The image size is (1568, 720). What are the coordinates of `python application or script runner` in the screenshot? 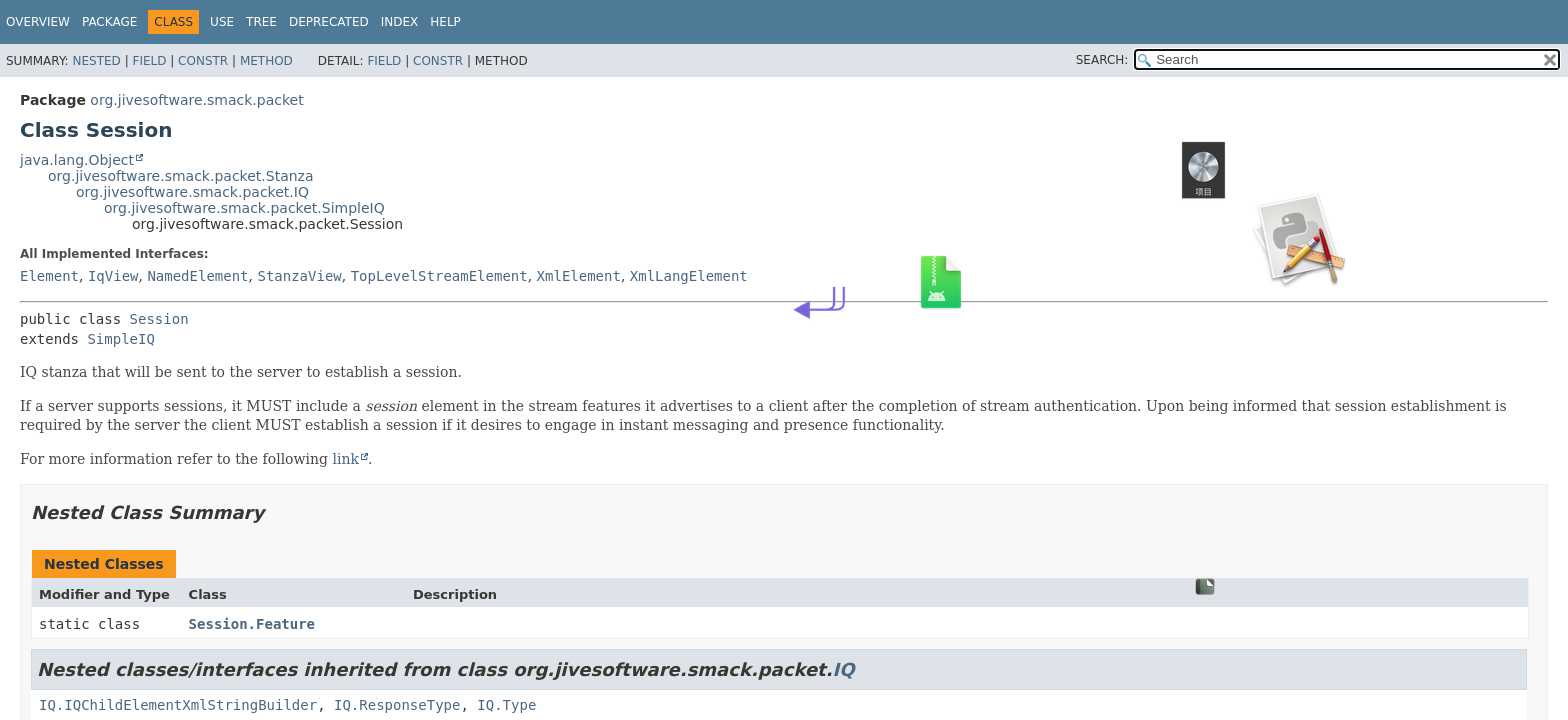 It's located at (1299, 240).